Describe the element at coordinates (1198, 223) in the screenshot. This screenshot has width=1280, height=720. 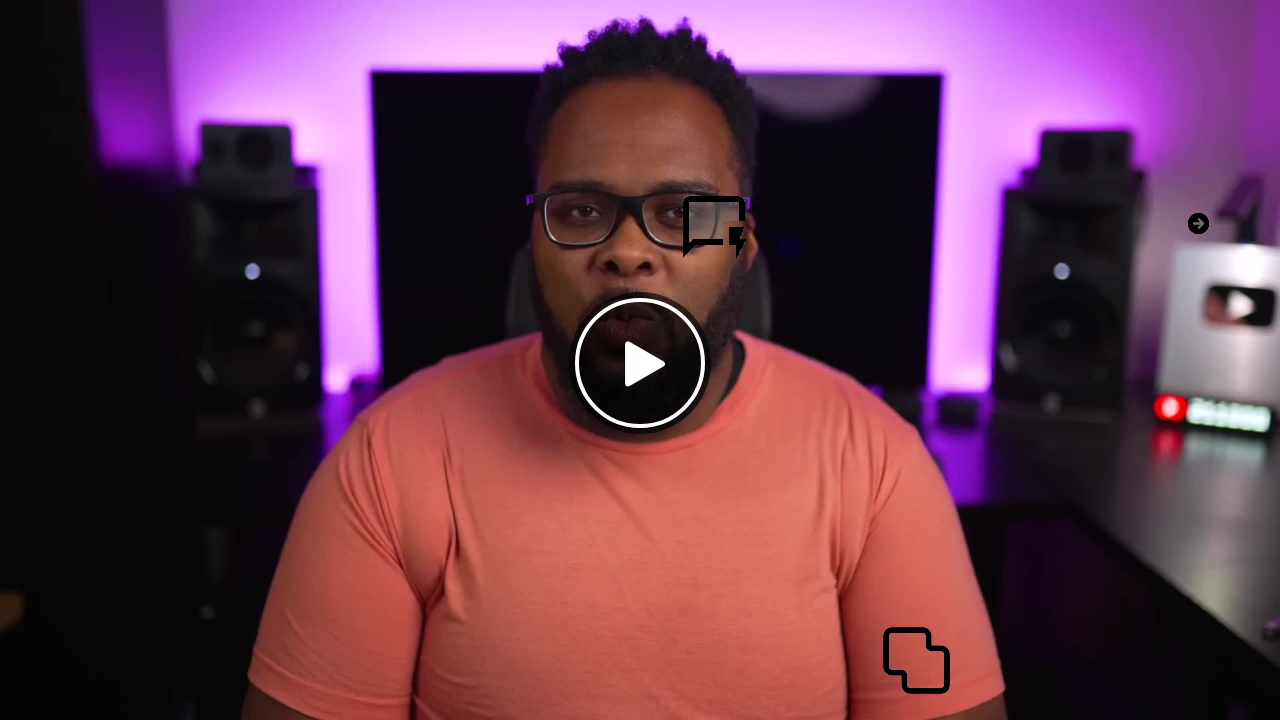
I see `proceed to the next step or screen` at that location.